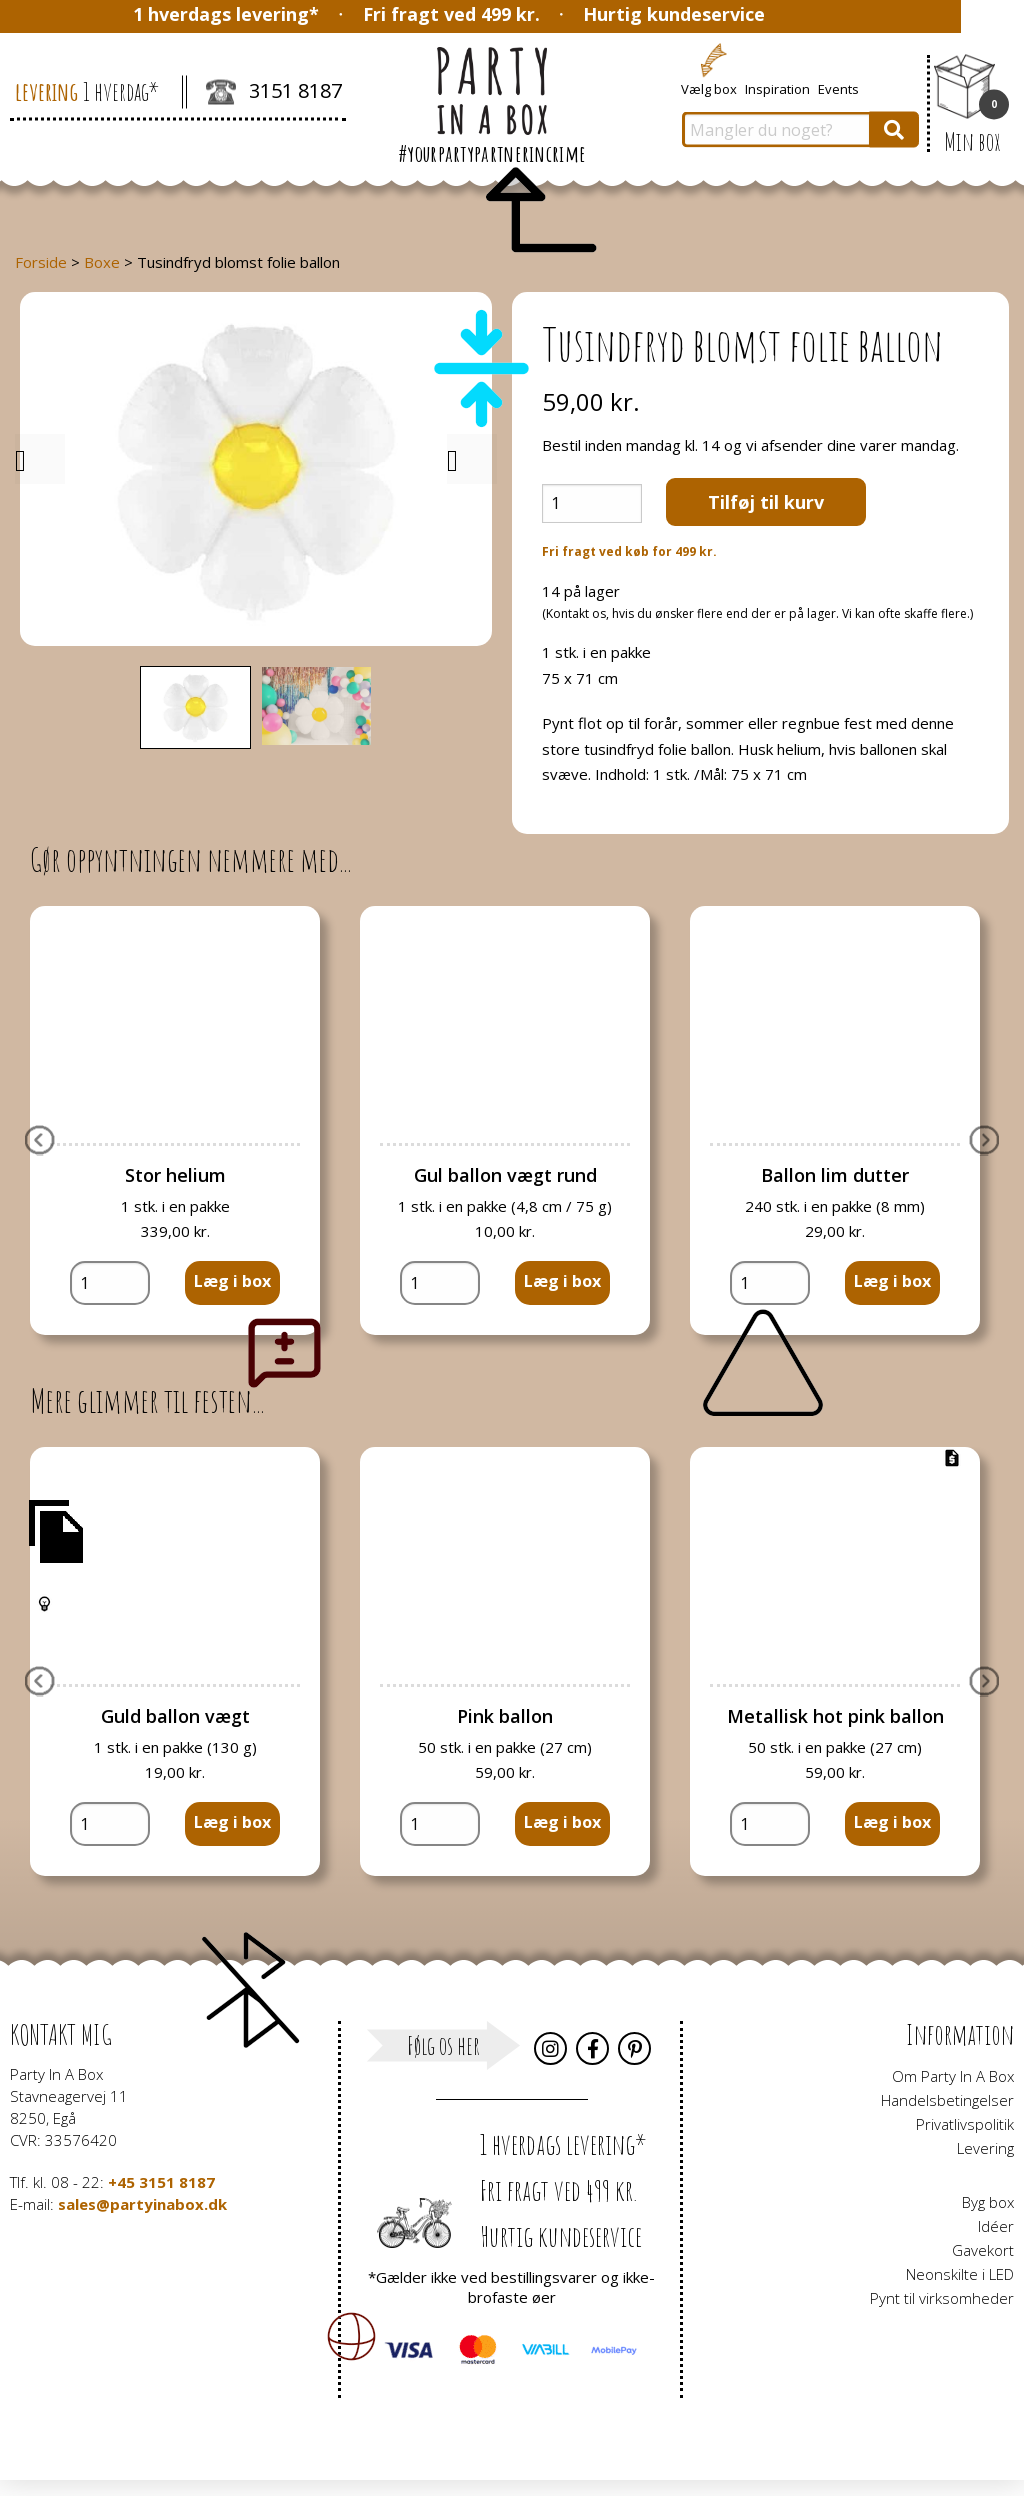  I want to click on access globe or world view, so click(351, 2336).